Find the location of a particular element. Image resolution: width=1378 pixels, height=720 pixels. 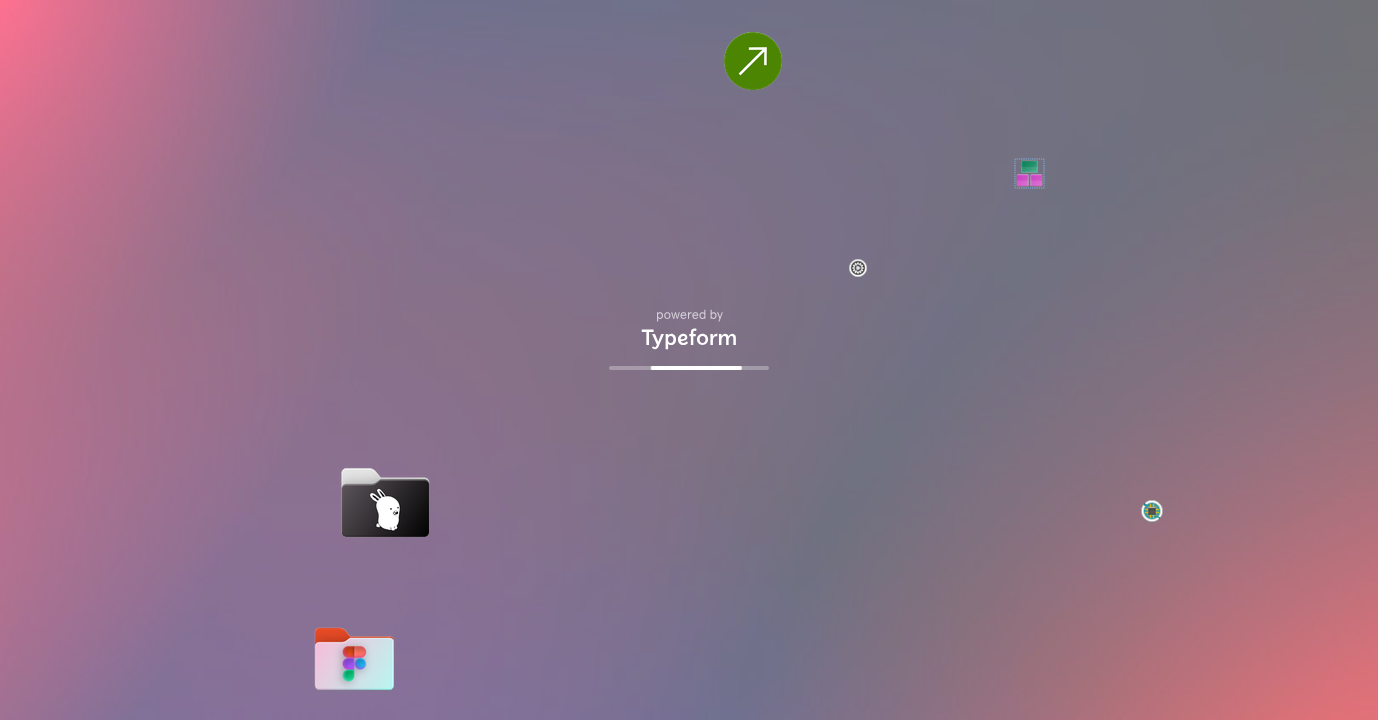

select all items in the current view is located at coordinates (1029, 173).